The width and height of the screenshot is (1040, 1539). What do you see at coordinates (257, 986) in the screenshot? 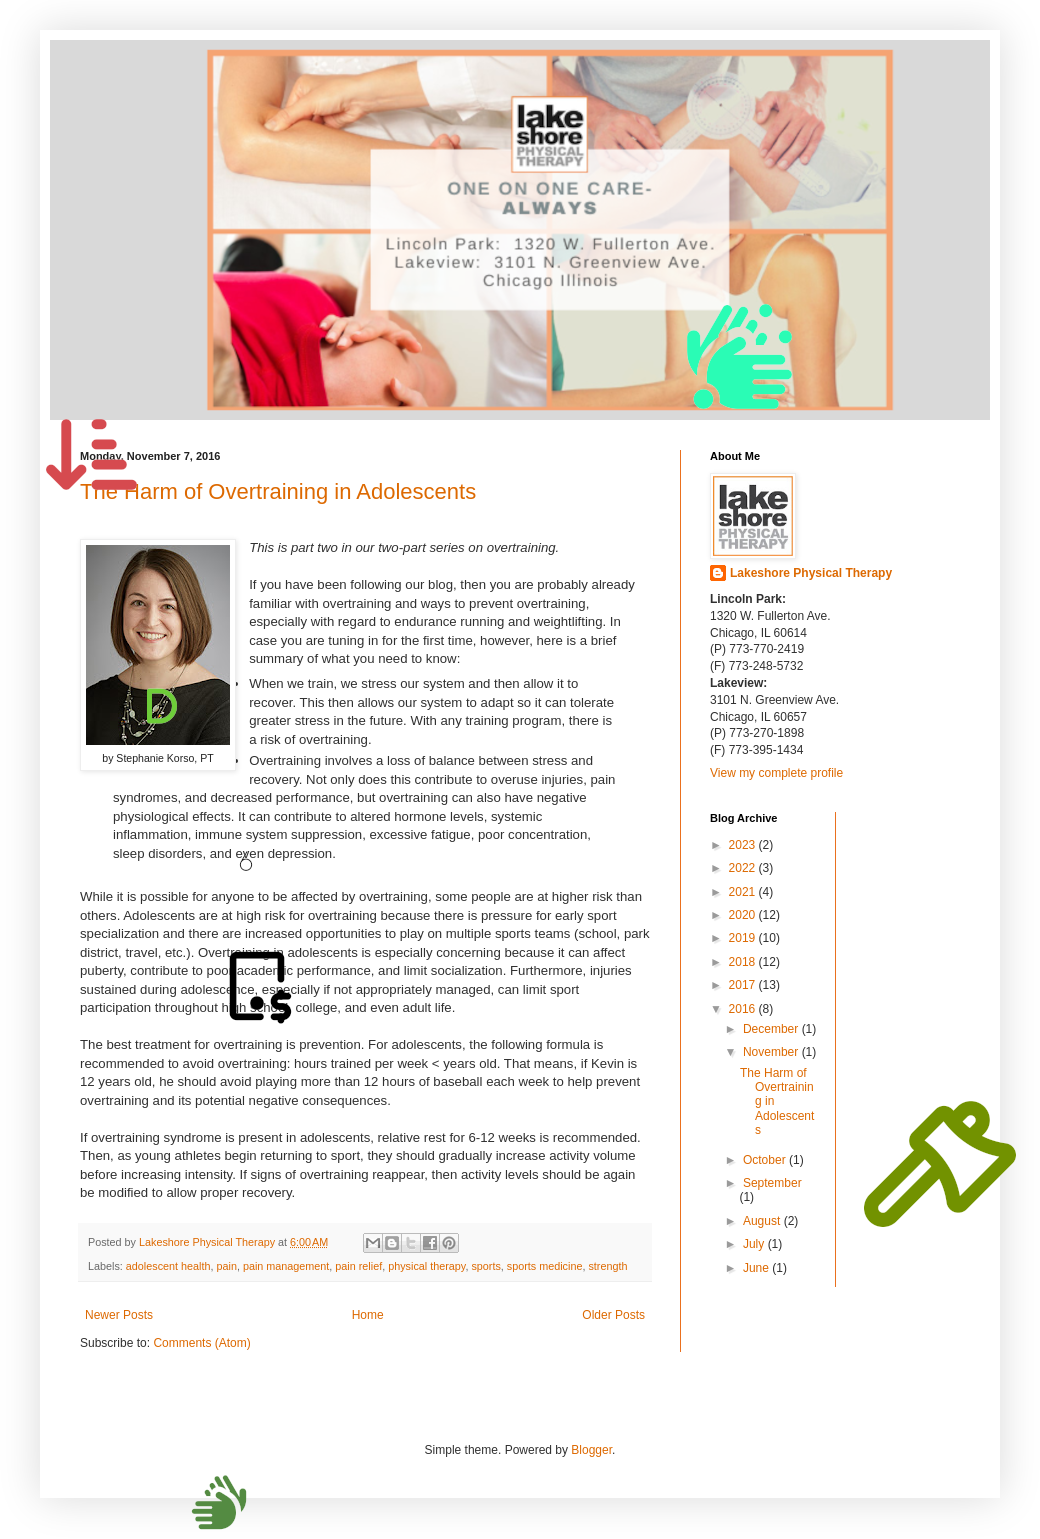
I see `access tablet payment or billing settings` at bounding box center [257, 986].